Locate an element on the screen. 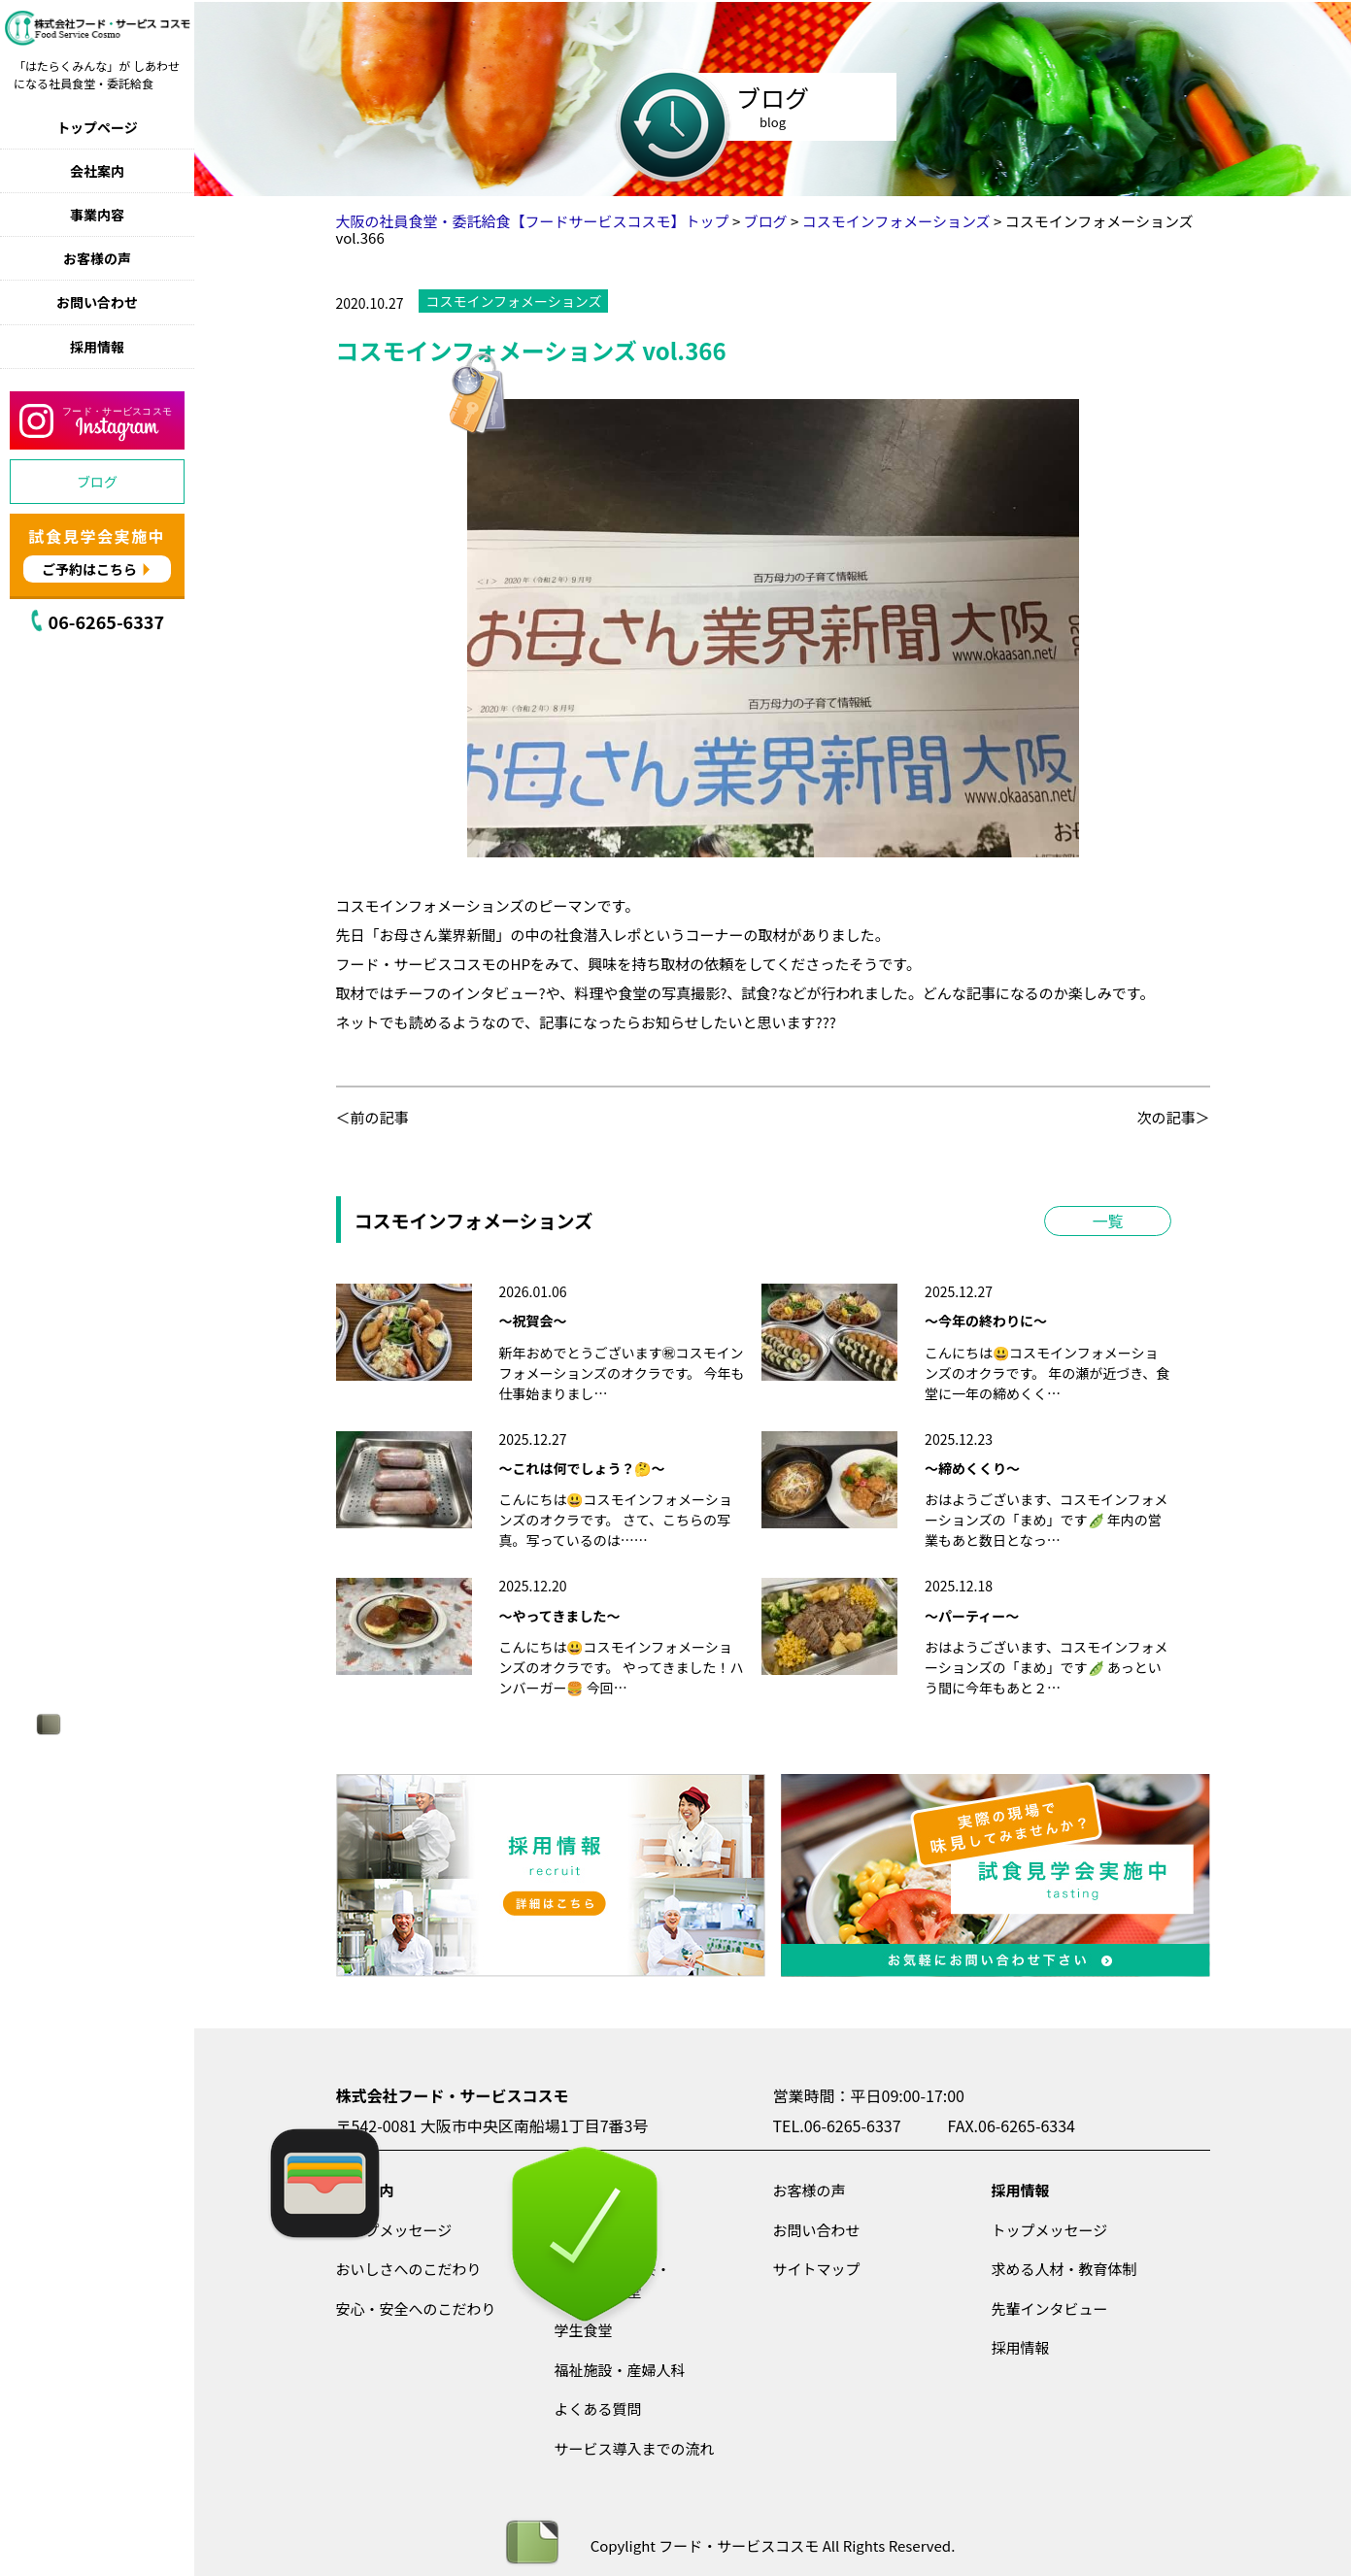 This screenshot has height=2576, width=1351. open time machine backup settings is located at coordinates (672, 124).